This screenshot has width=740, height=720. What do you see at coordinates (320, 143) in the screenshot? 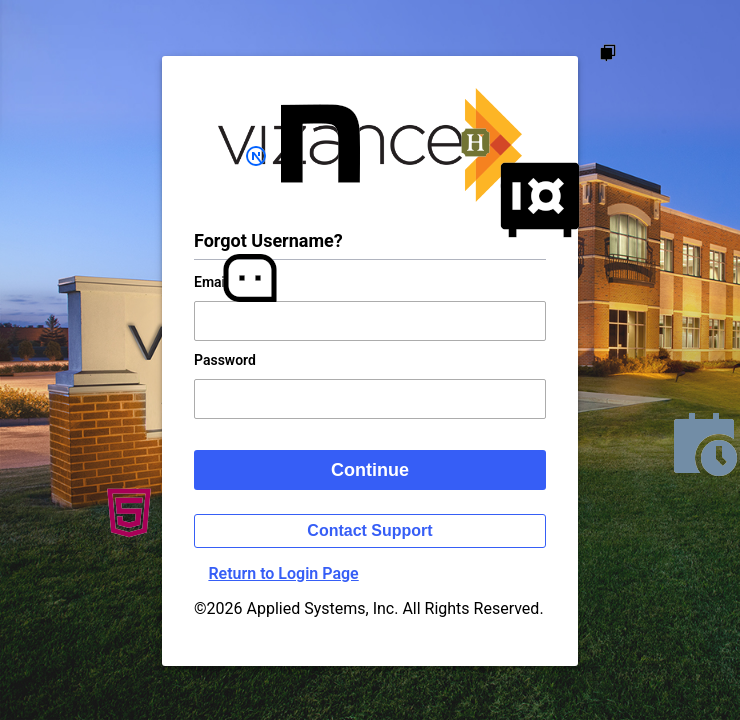
I see `open the Note app` at bounding box center [320, 143].